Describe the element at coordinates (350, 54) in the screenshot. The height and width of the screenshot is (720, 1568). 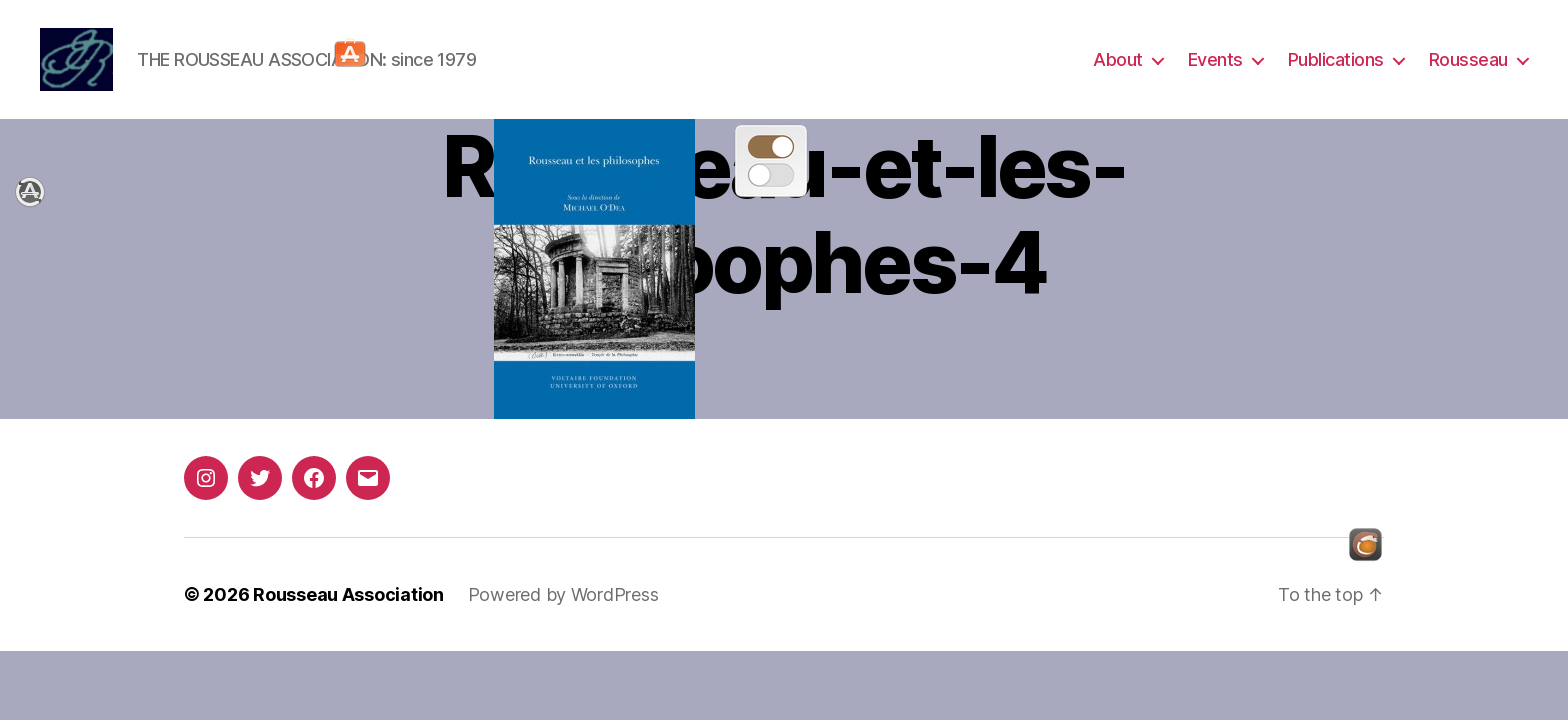
I see `open the software store to browse and install apps` at that location.